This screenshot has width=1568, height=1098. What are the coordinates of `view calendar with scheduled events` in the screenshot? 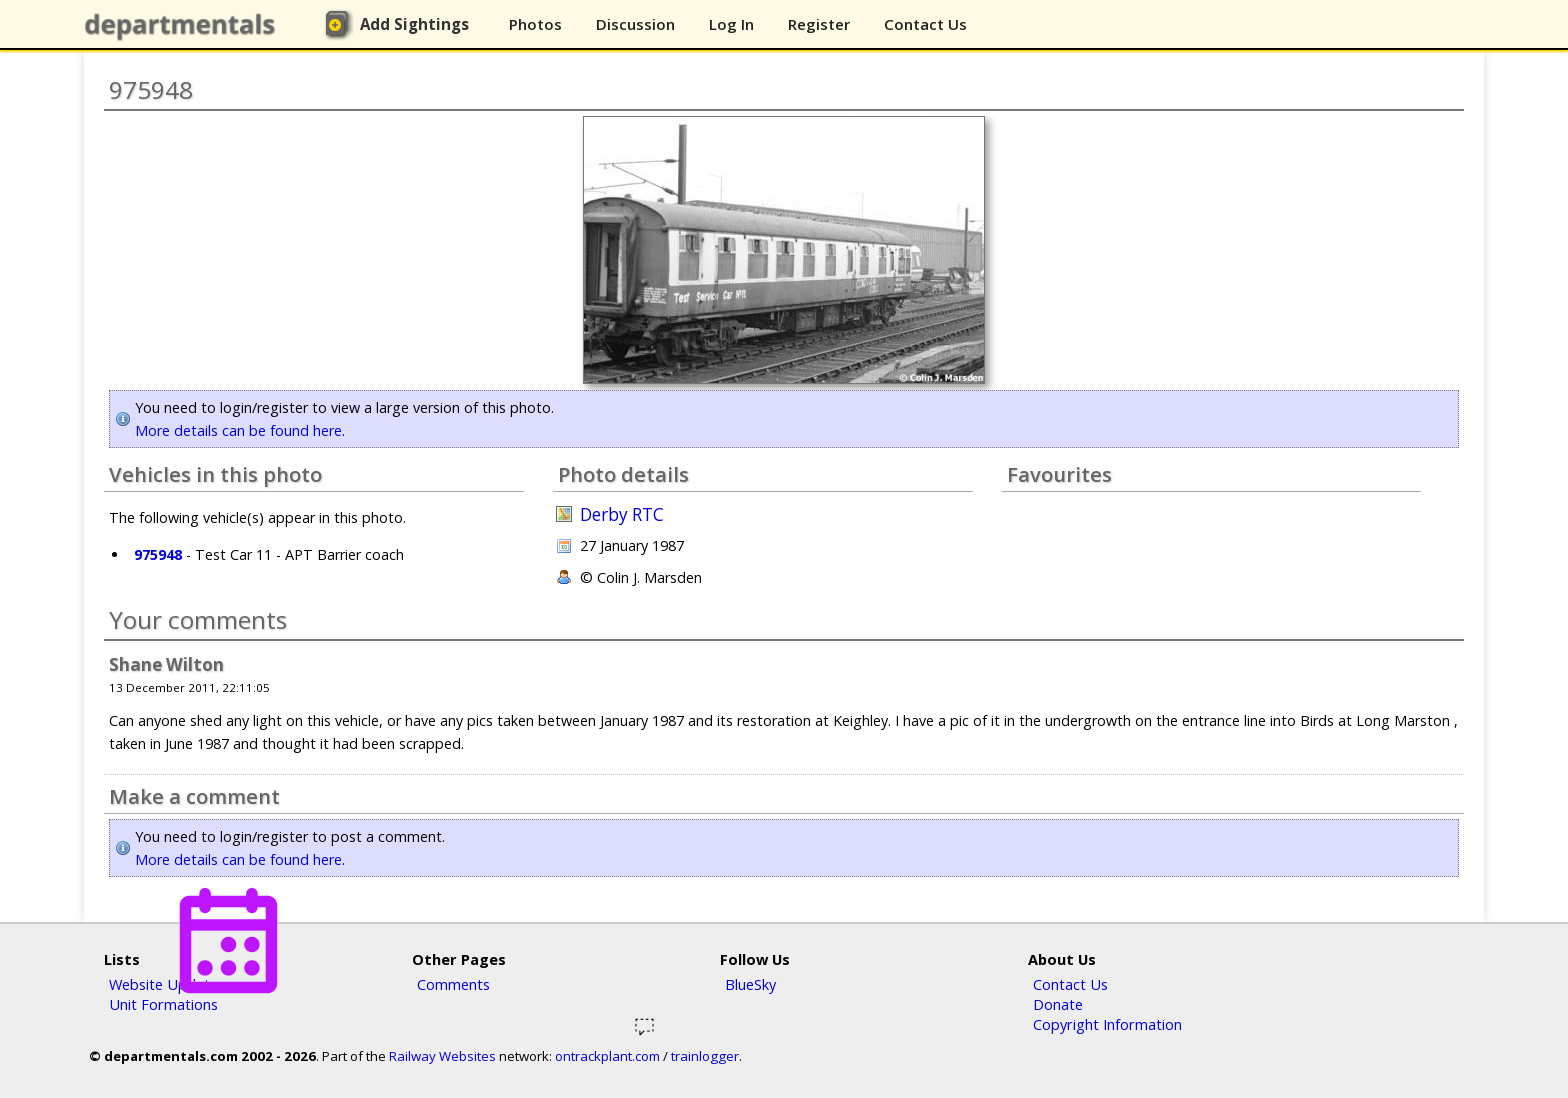 It's located at (228, 944).